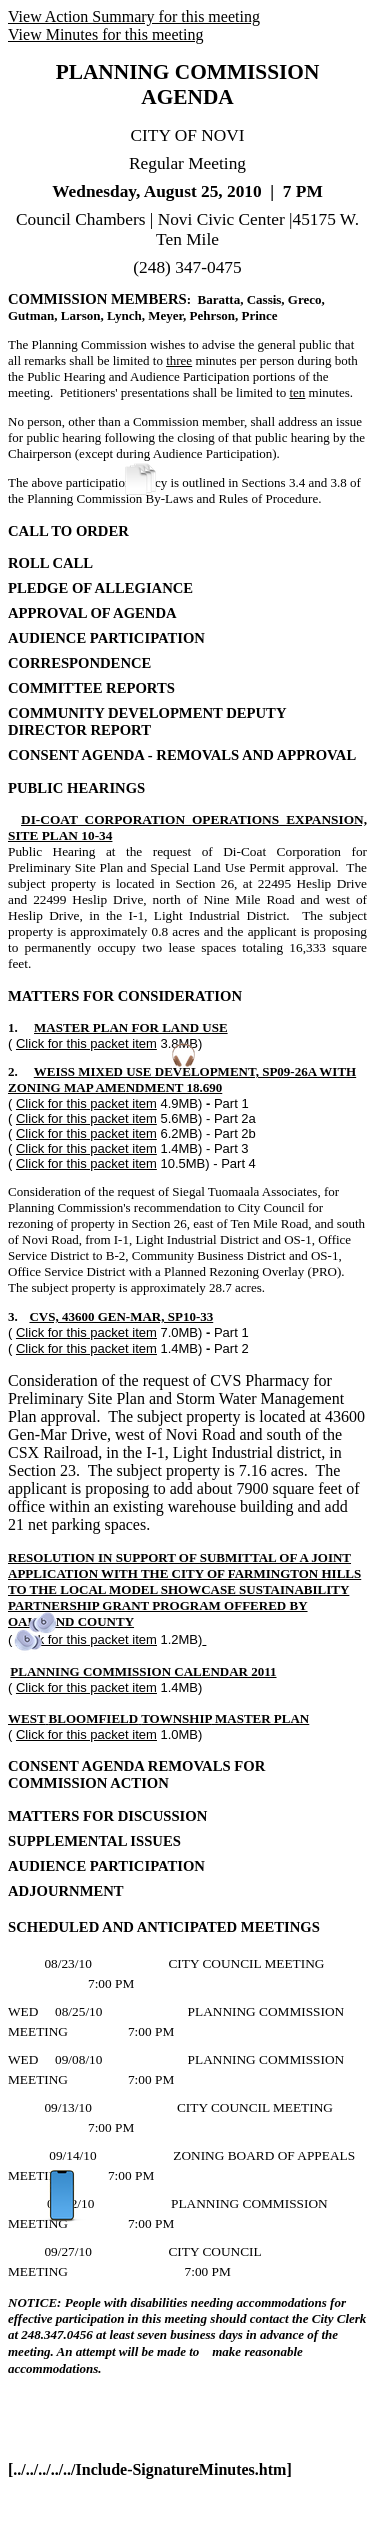 The height and width of the screenshot is (2521, 375). I want to click on iPhone 14 device icon, so click(62, 2196).